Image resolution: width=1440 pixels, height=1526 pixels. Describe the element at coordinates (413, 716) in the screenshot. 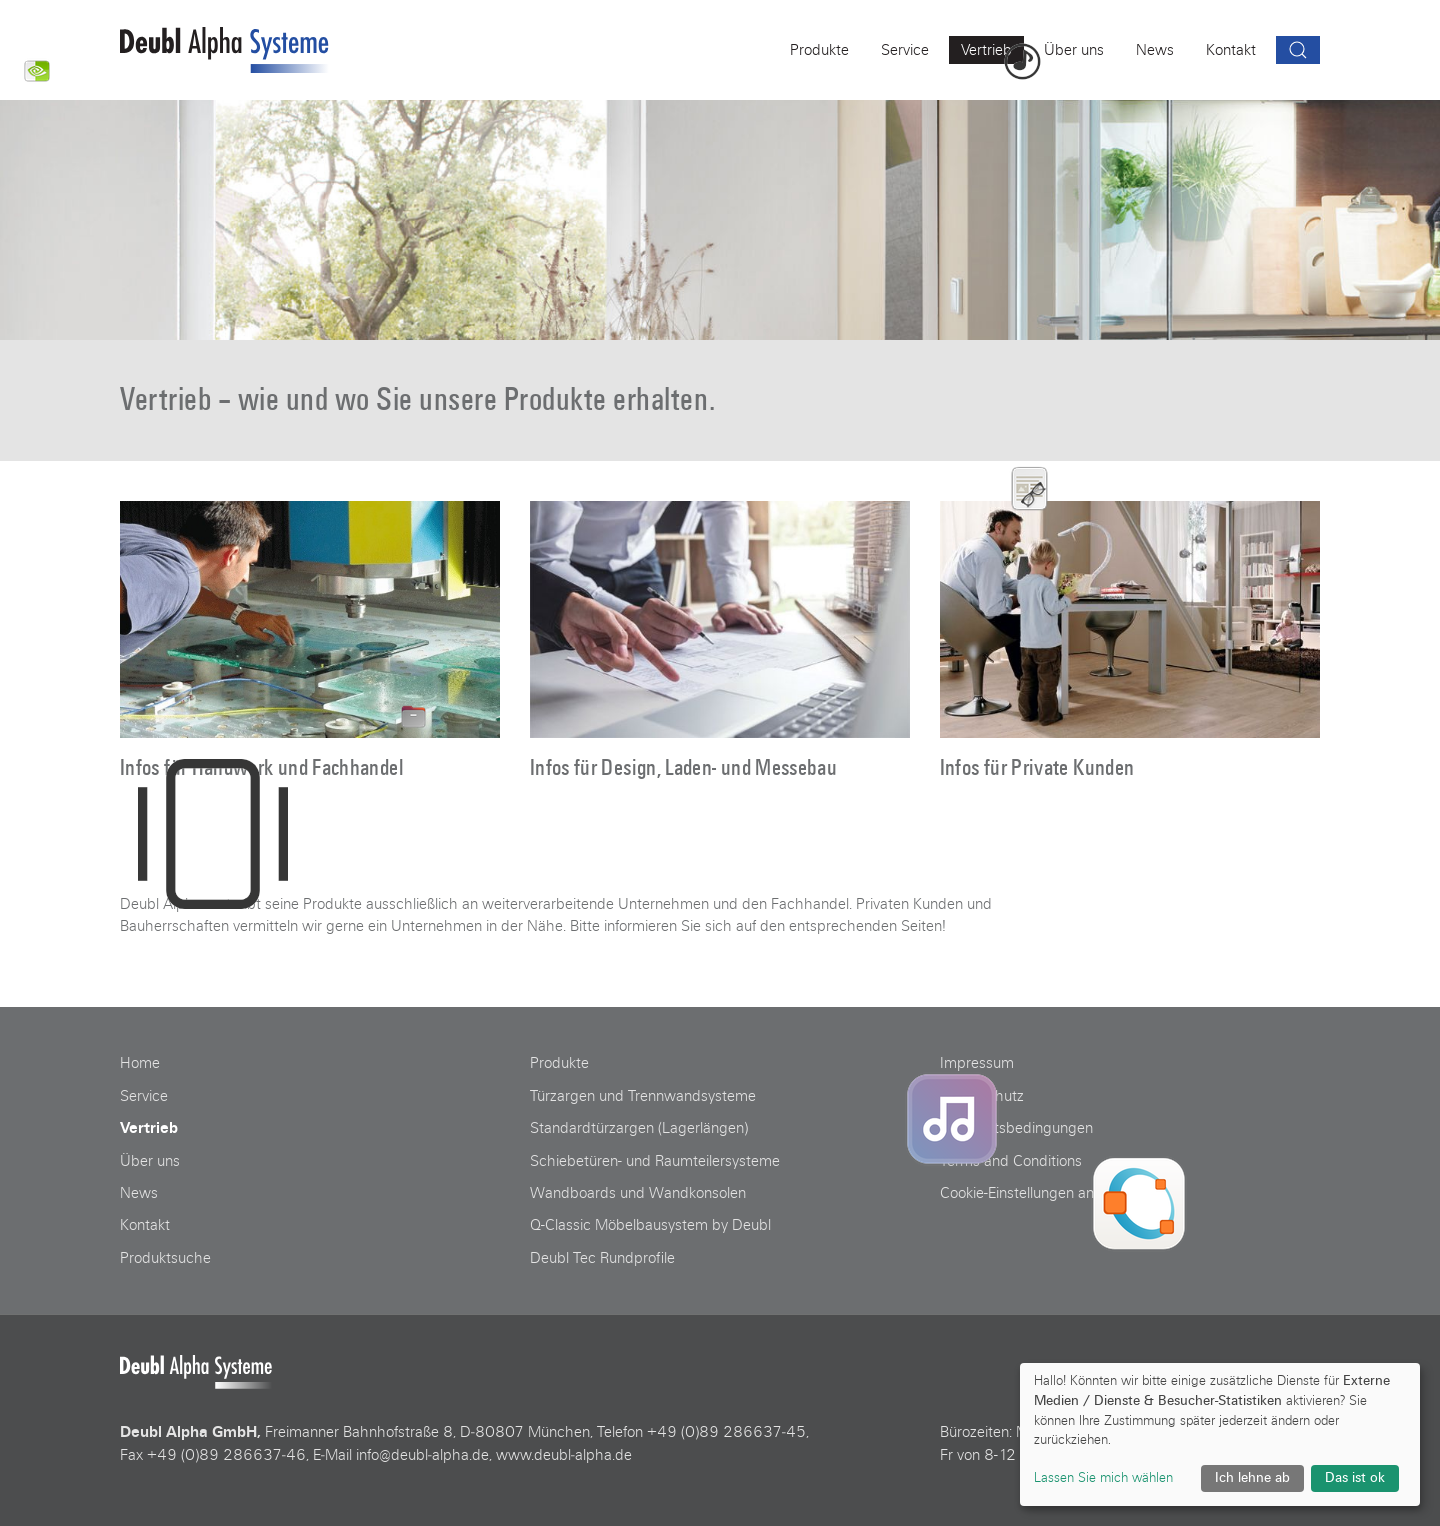

I see `open the file manager application` at that location.